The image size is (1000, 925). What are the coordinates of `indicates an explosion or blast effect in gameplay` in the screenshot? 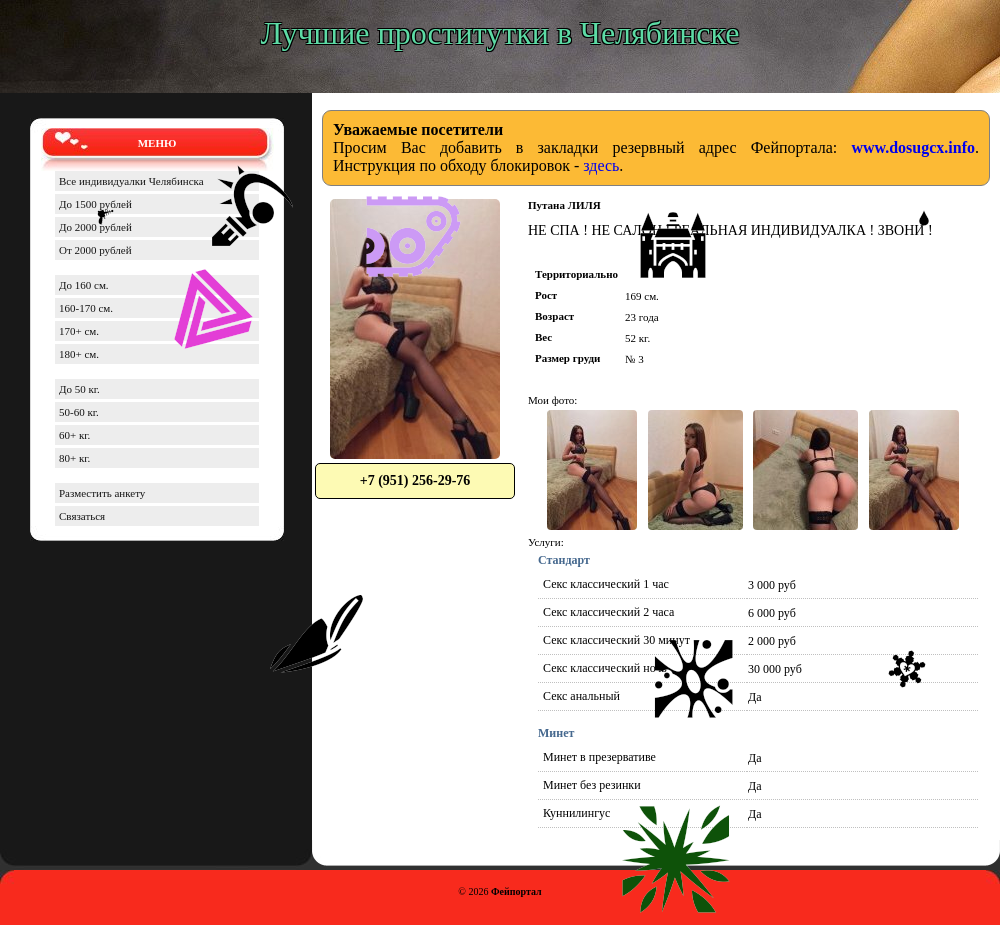 It's located at (675, 859).